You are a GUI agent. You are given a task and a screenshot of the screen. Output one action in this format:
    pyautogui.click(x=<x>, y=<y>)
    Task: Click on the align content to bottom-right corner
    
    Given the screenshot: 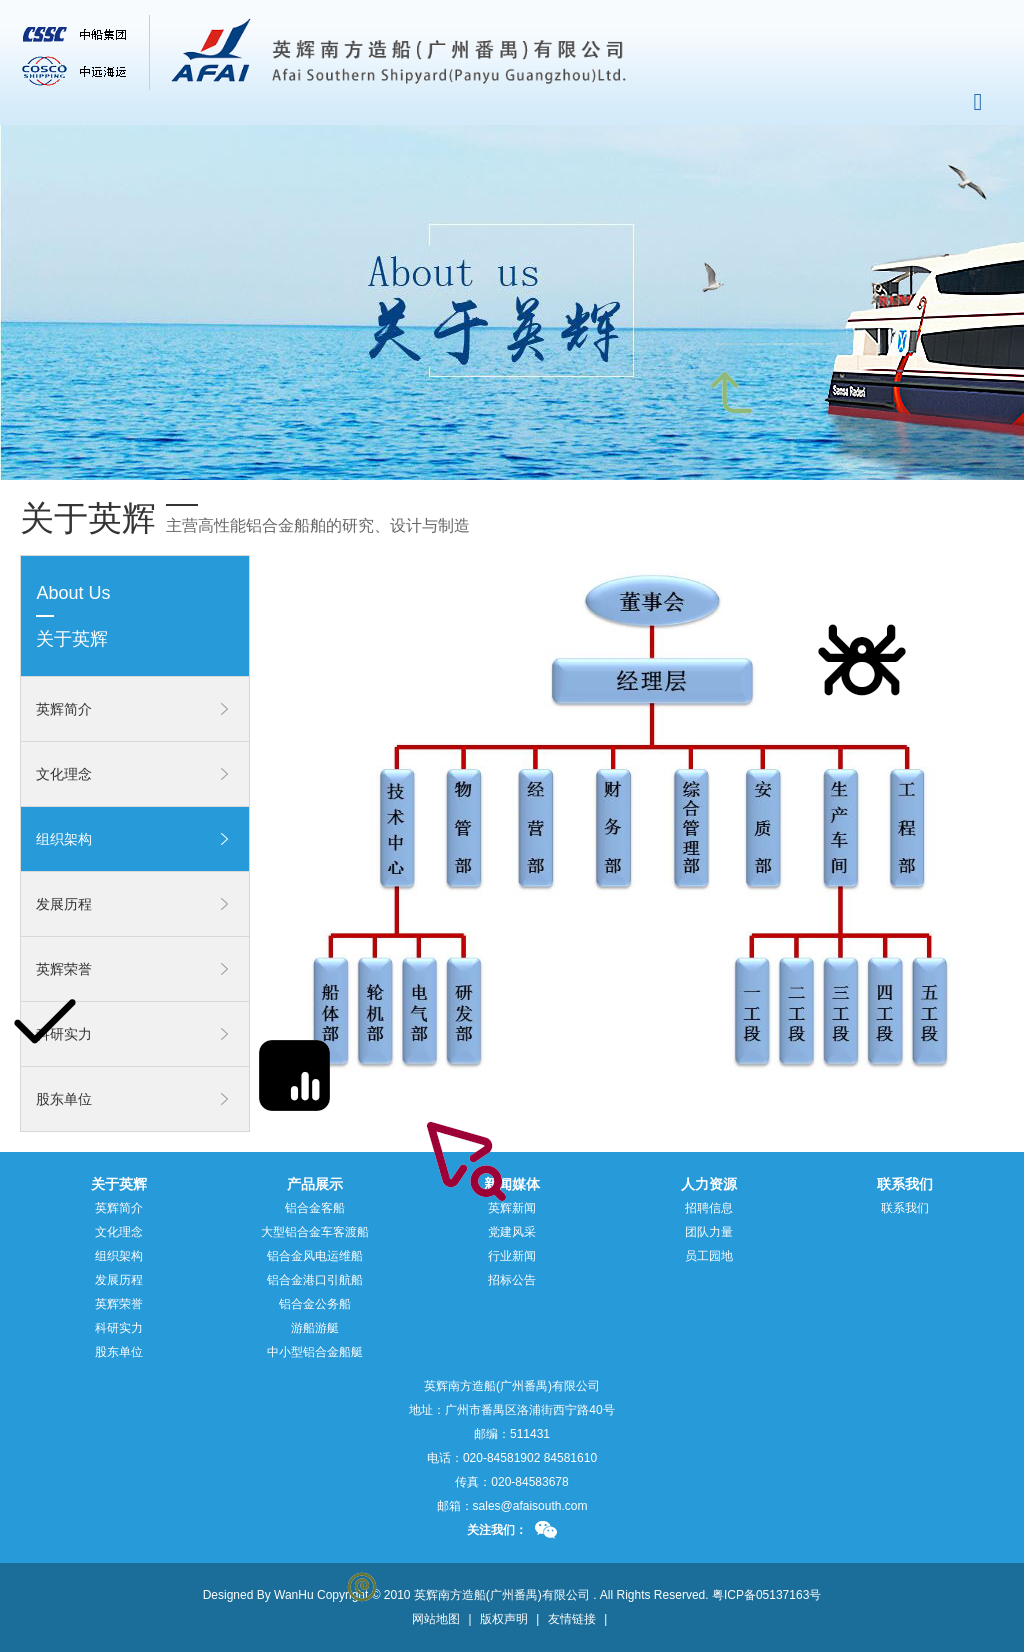 What is the action you would take?
    pyautogui.click(x=294, y=1075)
    